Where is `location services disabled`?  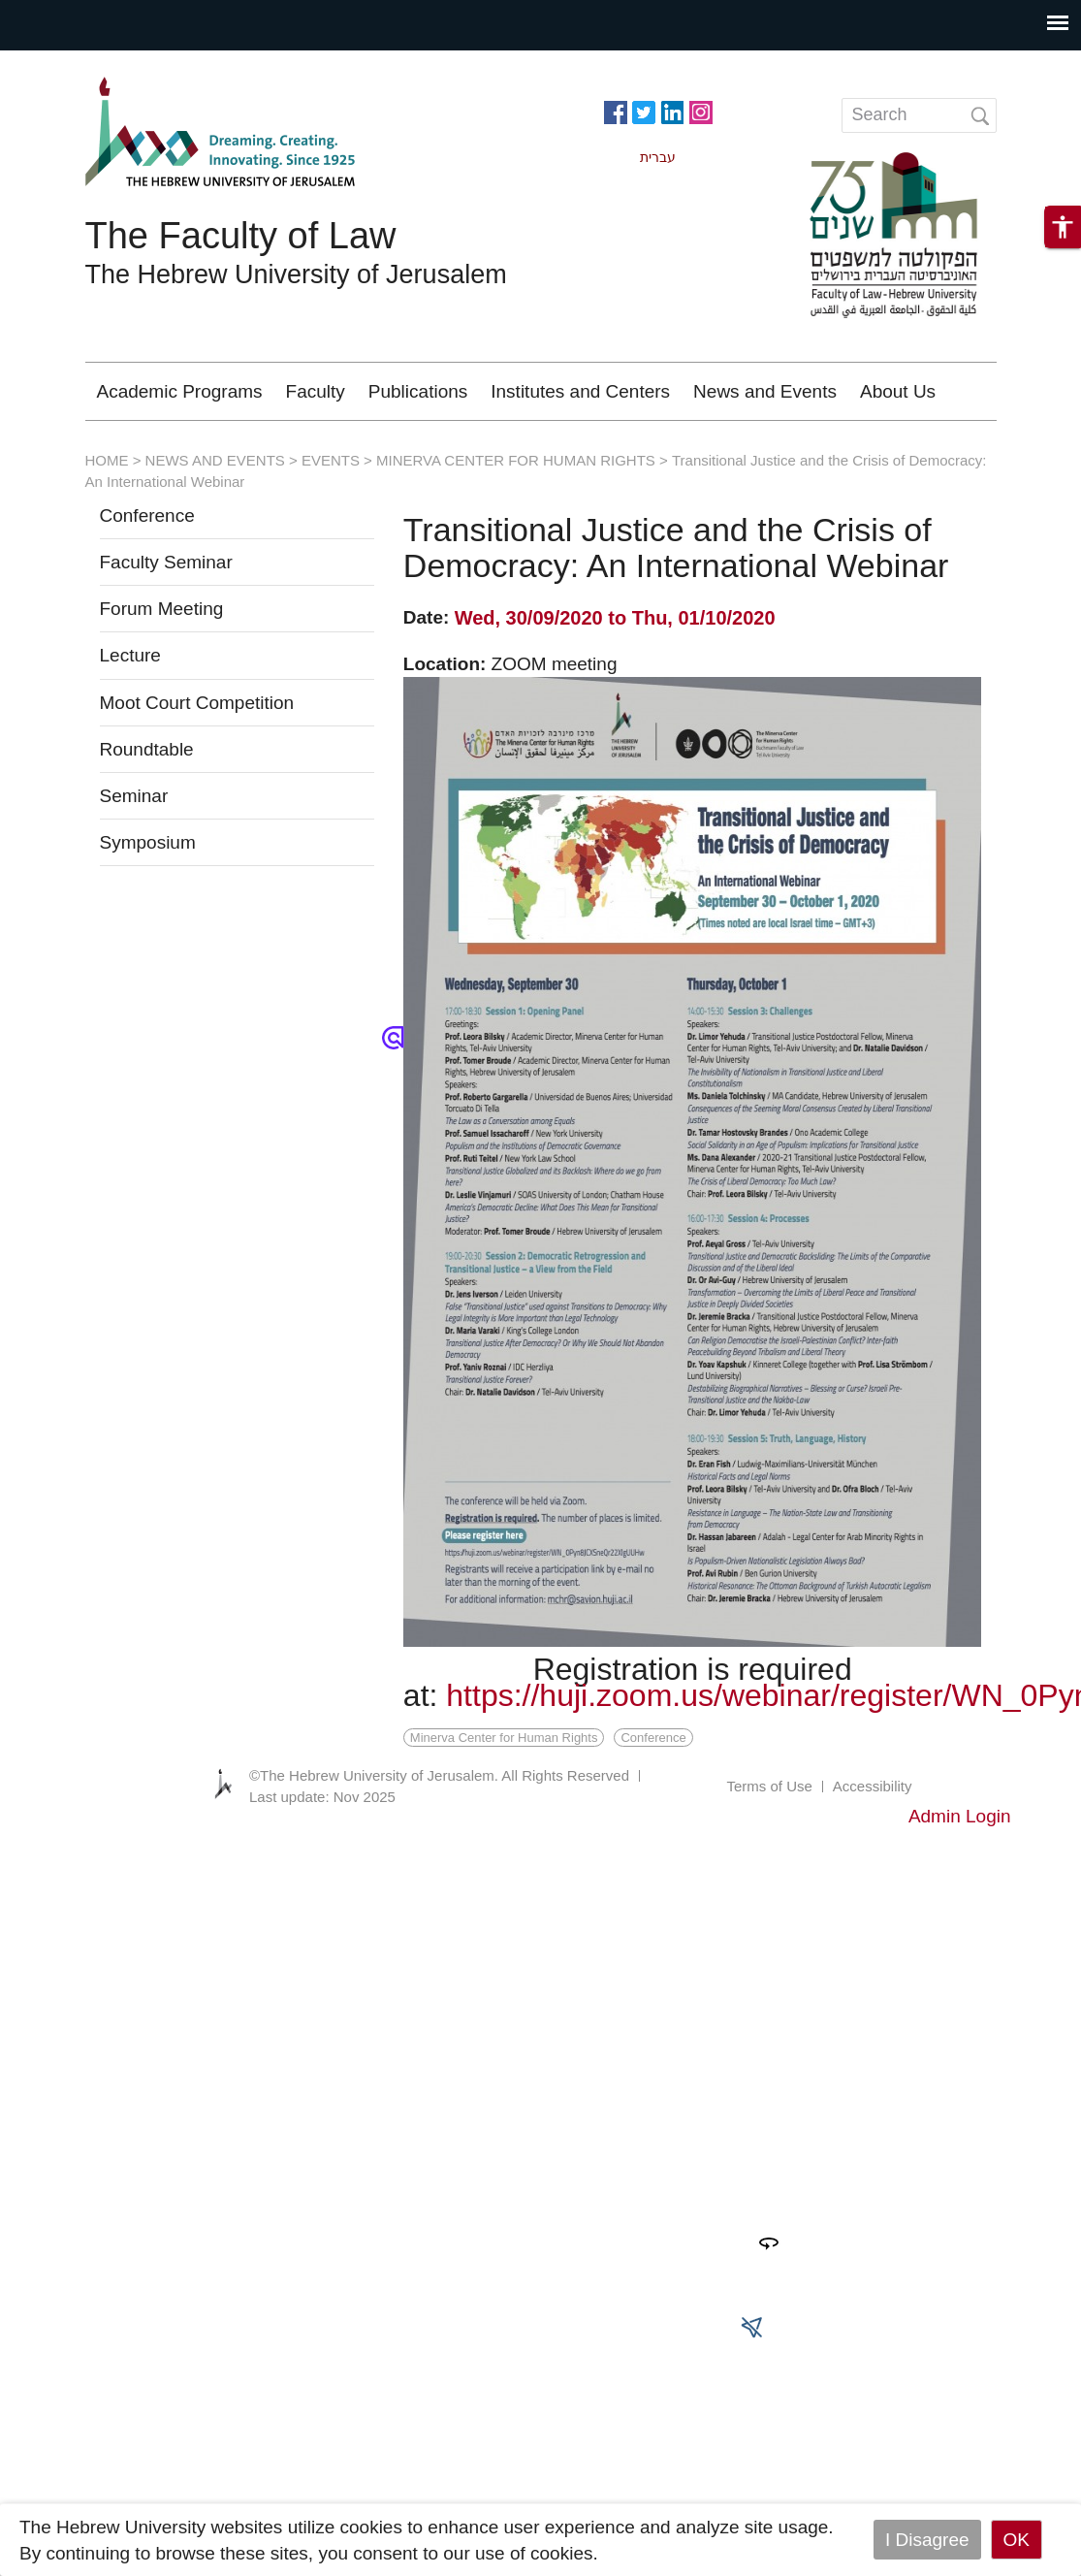 location services disabled is located at coordinates (751, 2327).